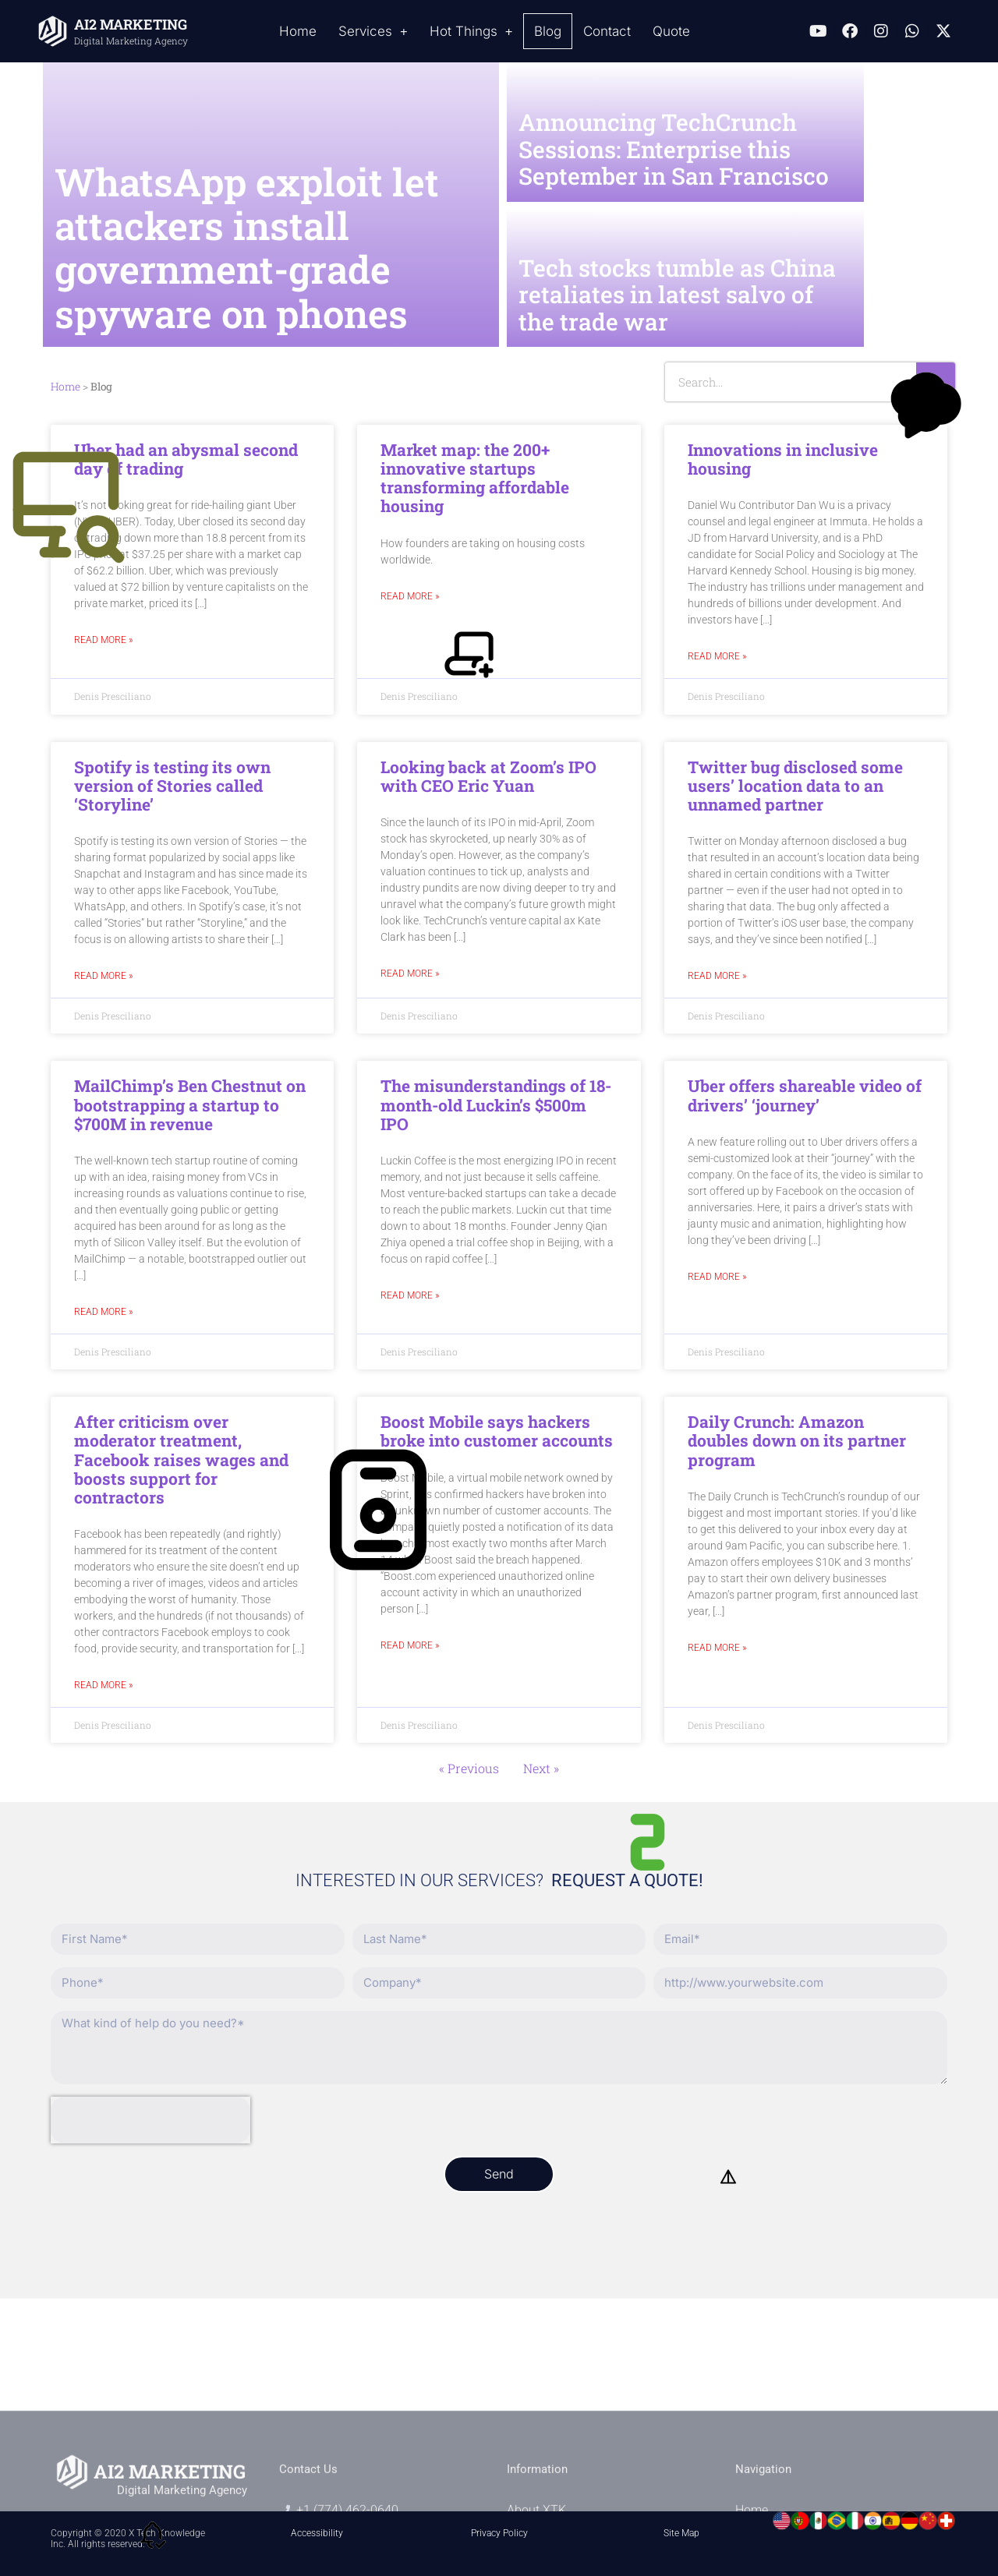  Describe the element at coordinates (469, 653) in the screenshot. I see `create a new script or document` at that location.